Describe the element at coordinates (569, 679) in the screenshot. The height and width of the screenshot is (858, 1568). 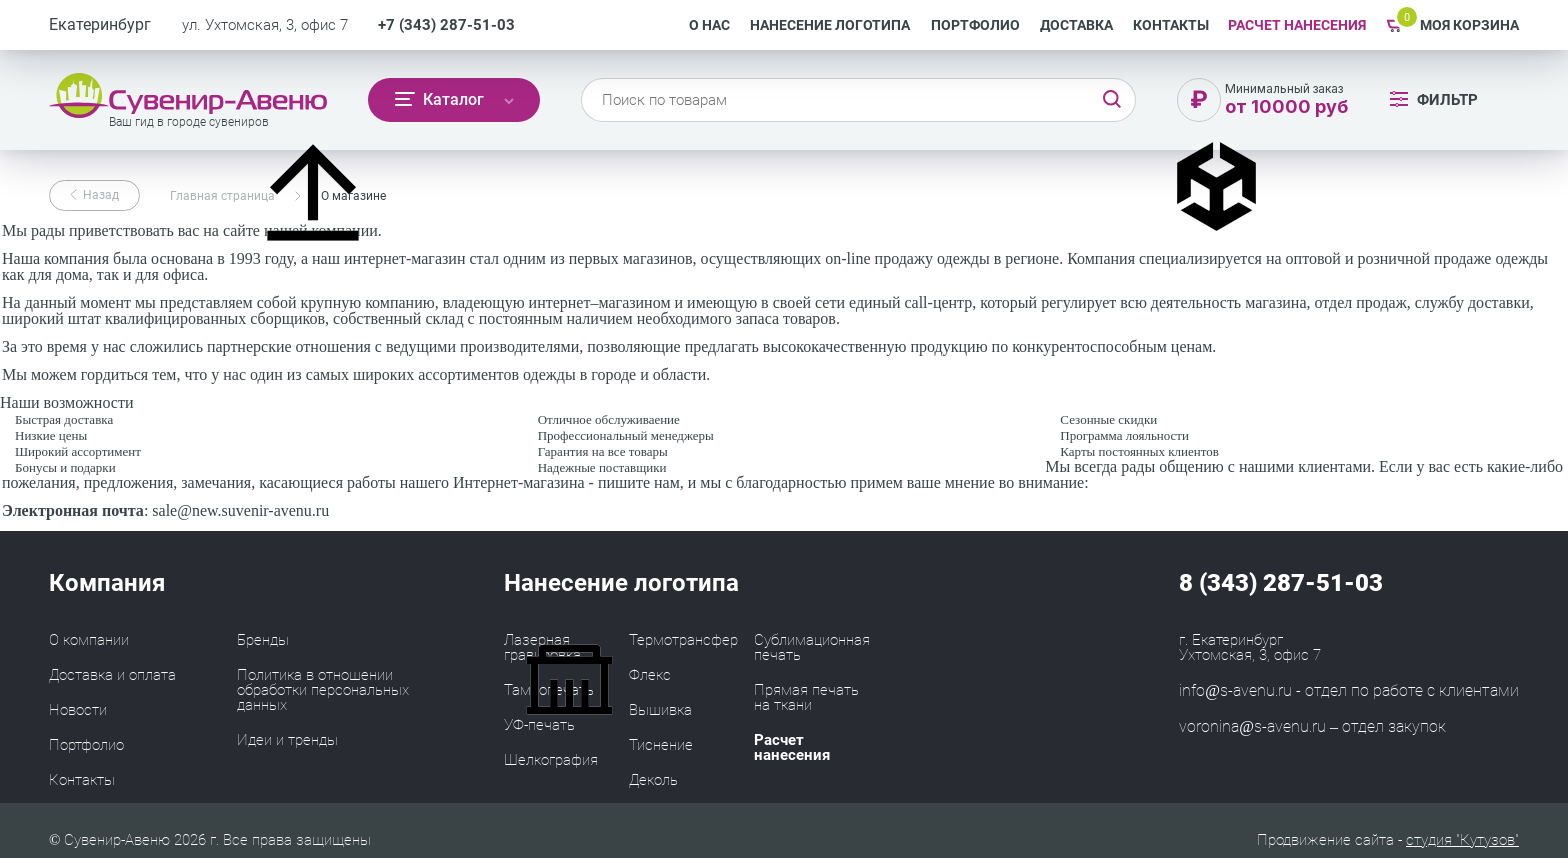
I see `access government services` at that location.